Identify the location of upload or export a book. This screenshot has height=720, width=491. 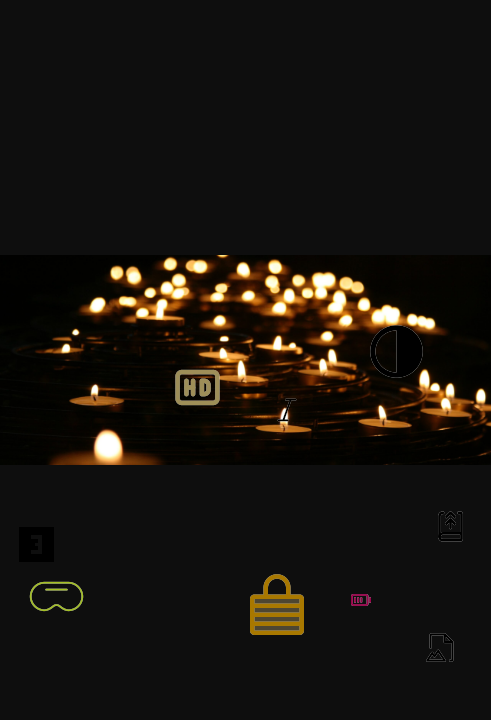
(450, 526).